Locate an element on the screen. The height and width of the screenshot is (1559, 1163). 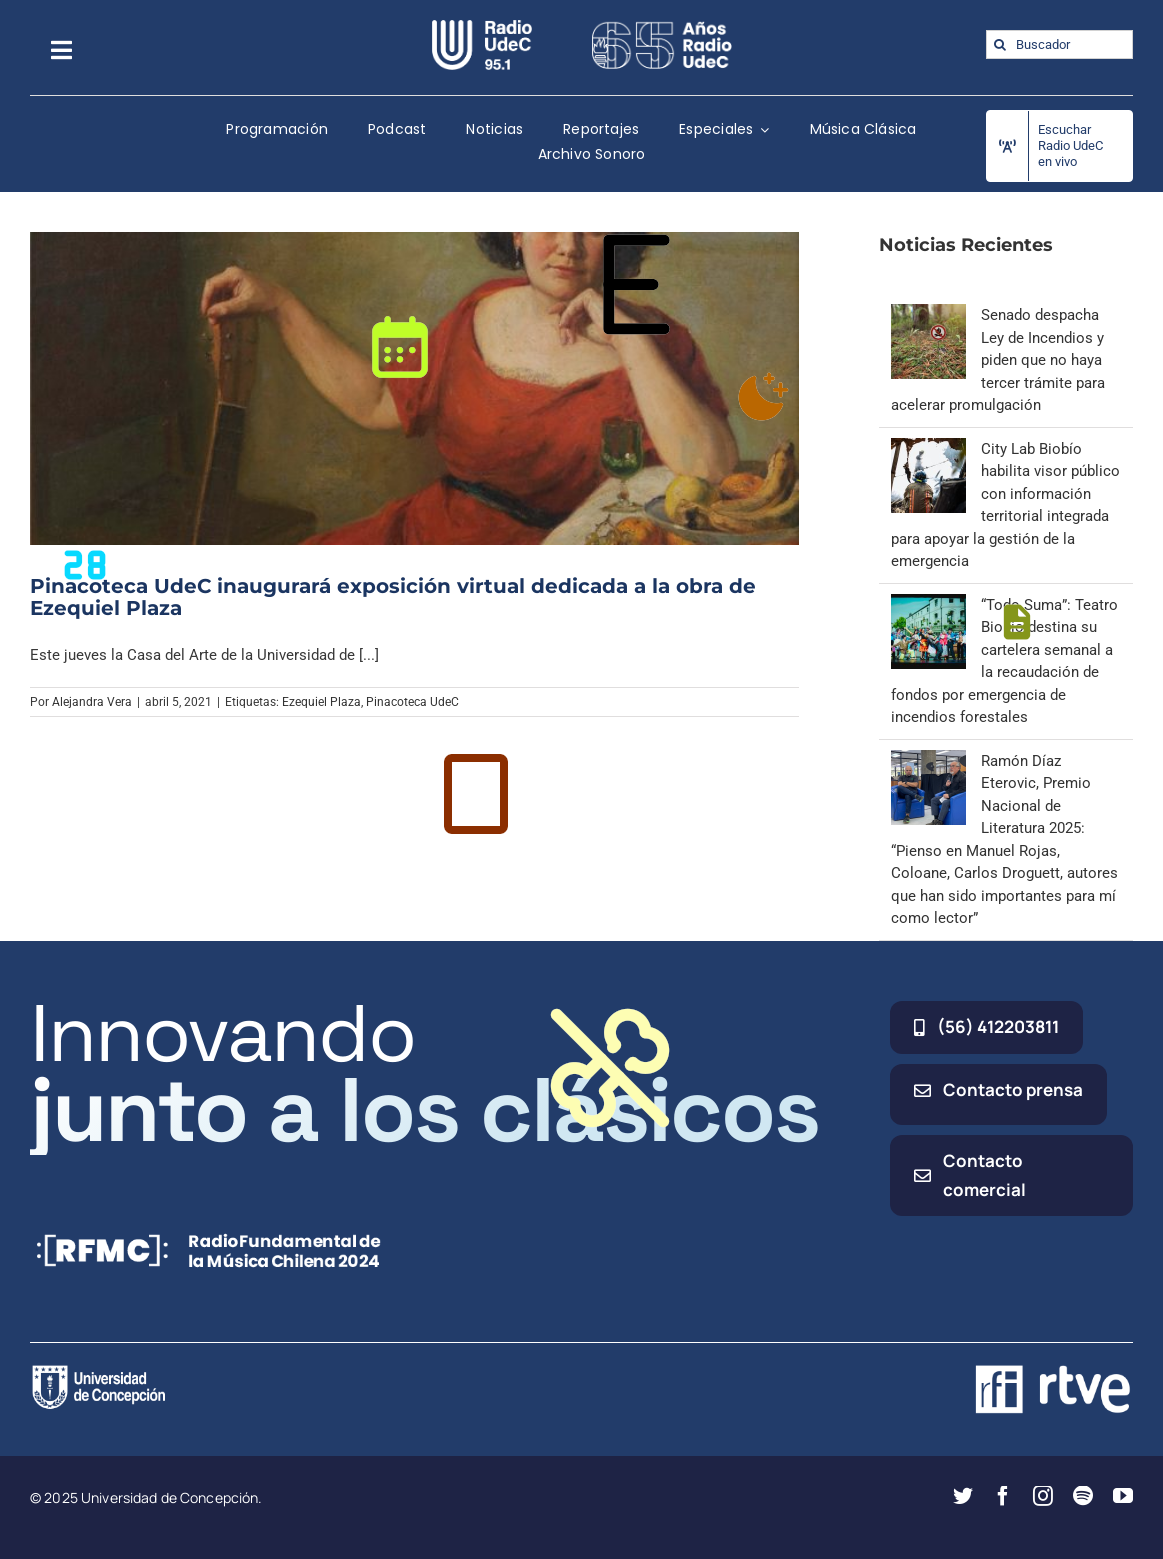
view weekly calendar is located at coordinates (400, 347).